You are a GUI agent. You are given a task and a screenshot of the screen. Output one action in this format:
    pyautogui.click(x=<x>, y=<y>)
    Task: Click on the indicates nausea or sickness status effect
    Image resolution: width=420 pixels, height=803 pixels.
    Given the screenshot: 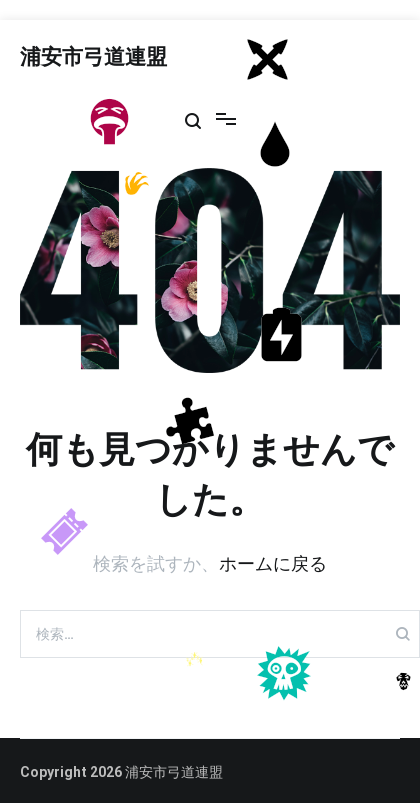 What is the action you would take?
    pyautogui.click(x=109, y=121)
    